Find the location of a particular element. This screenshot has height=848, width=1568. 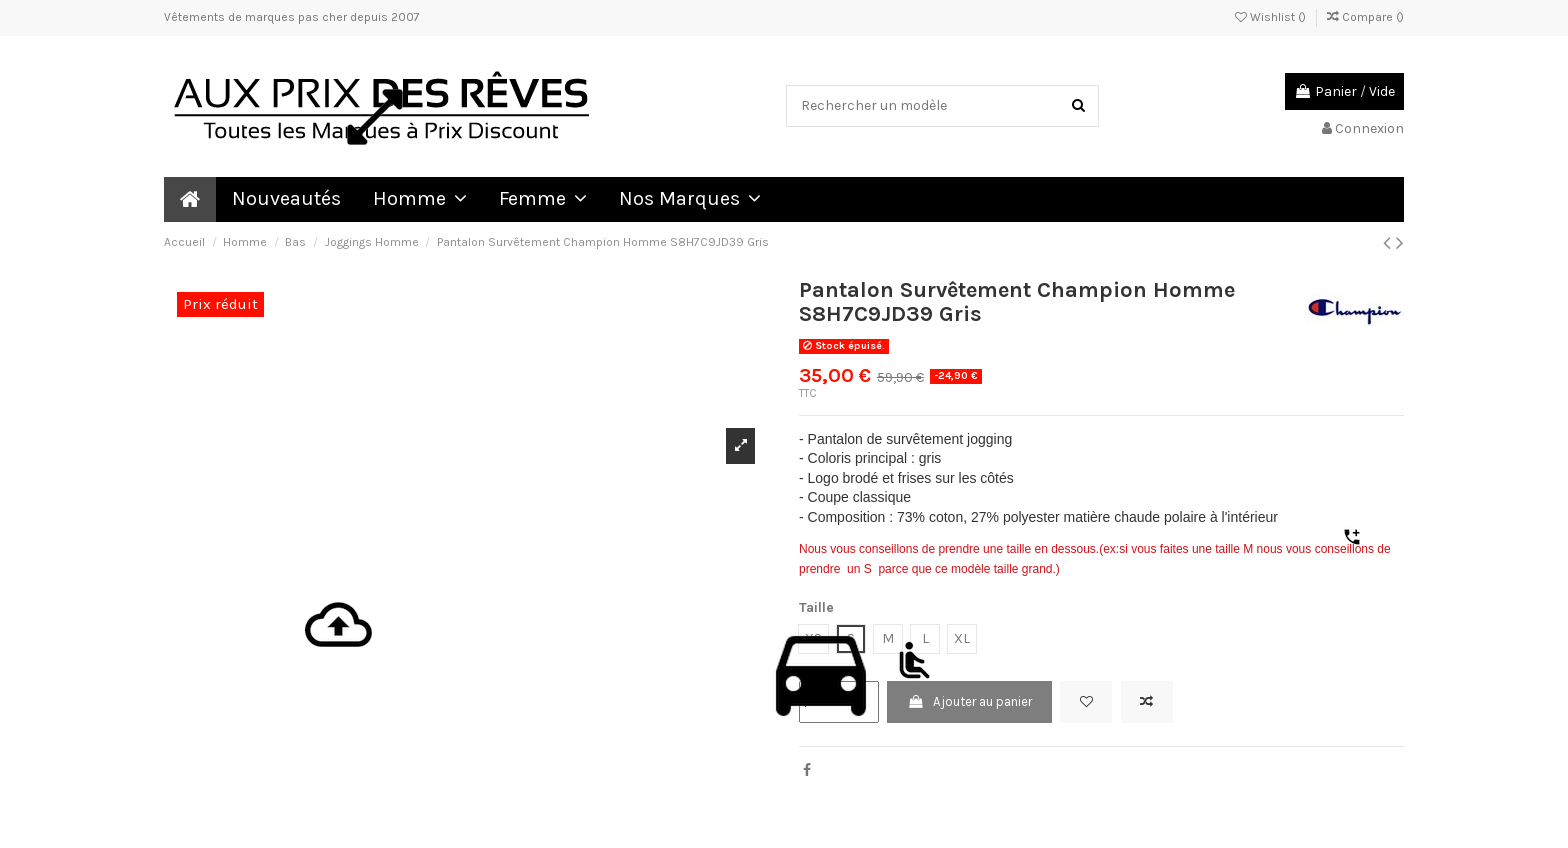

add a new contact to your phone is located at coordinates (1352, 537).